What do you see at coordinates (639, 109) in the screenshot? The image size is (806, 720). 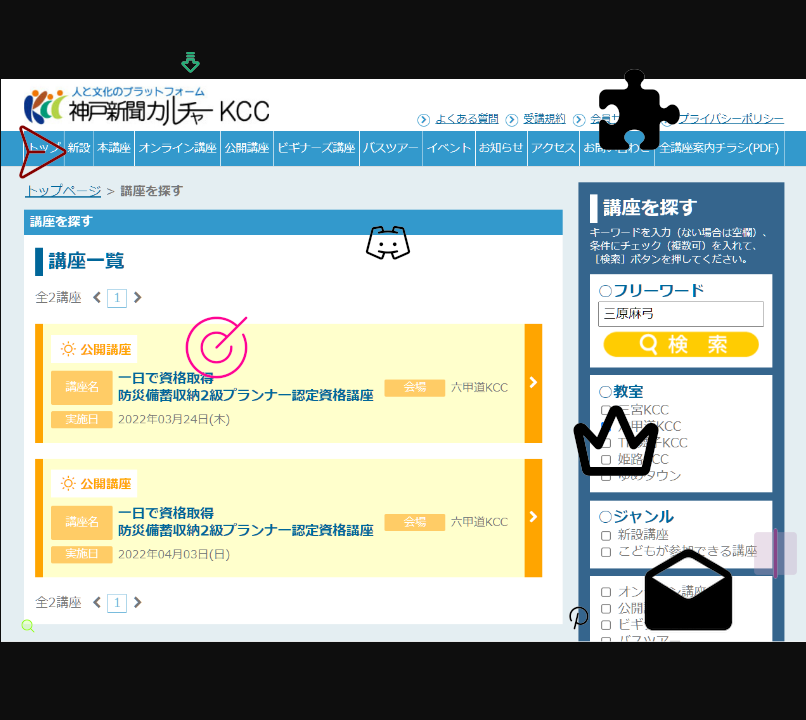 I see `access plugins or extensions` at bounding box center [639, 109].